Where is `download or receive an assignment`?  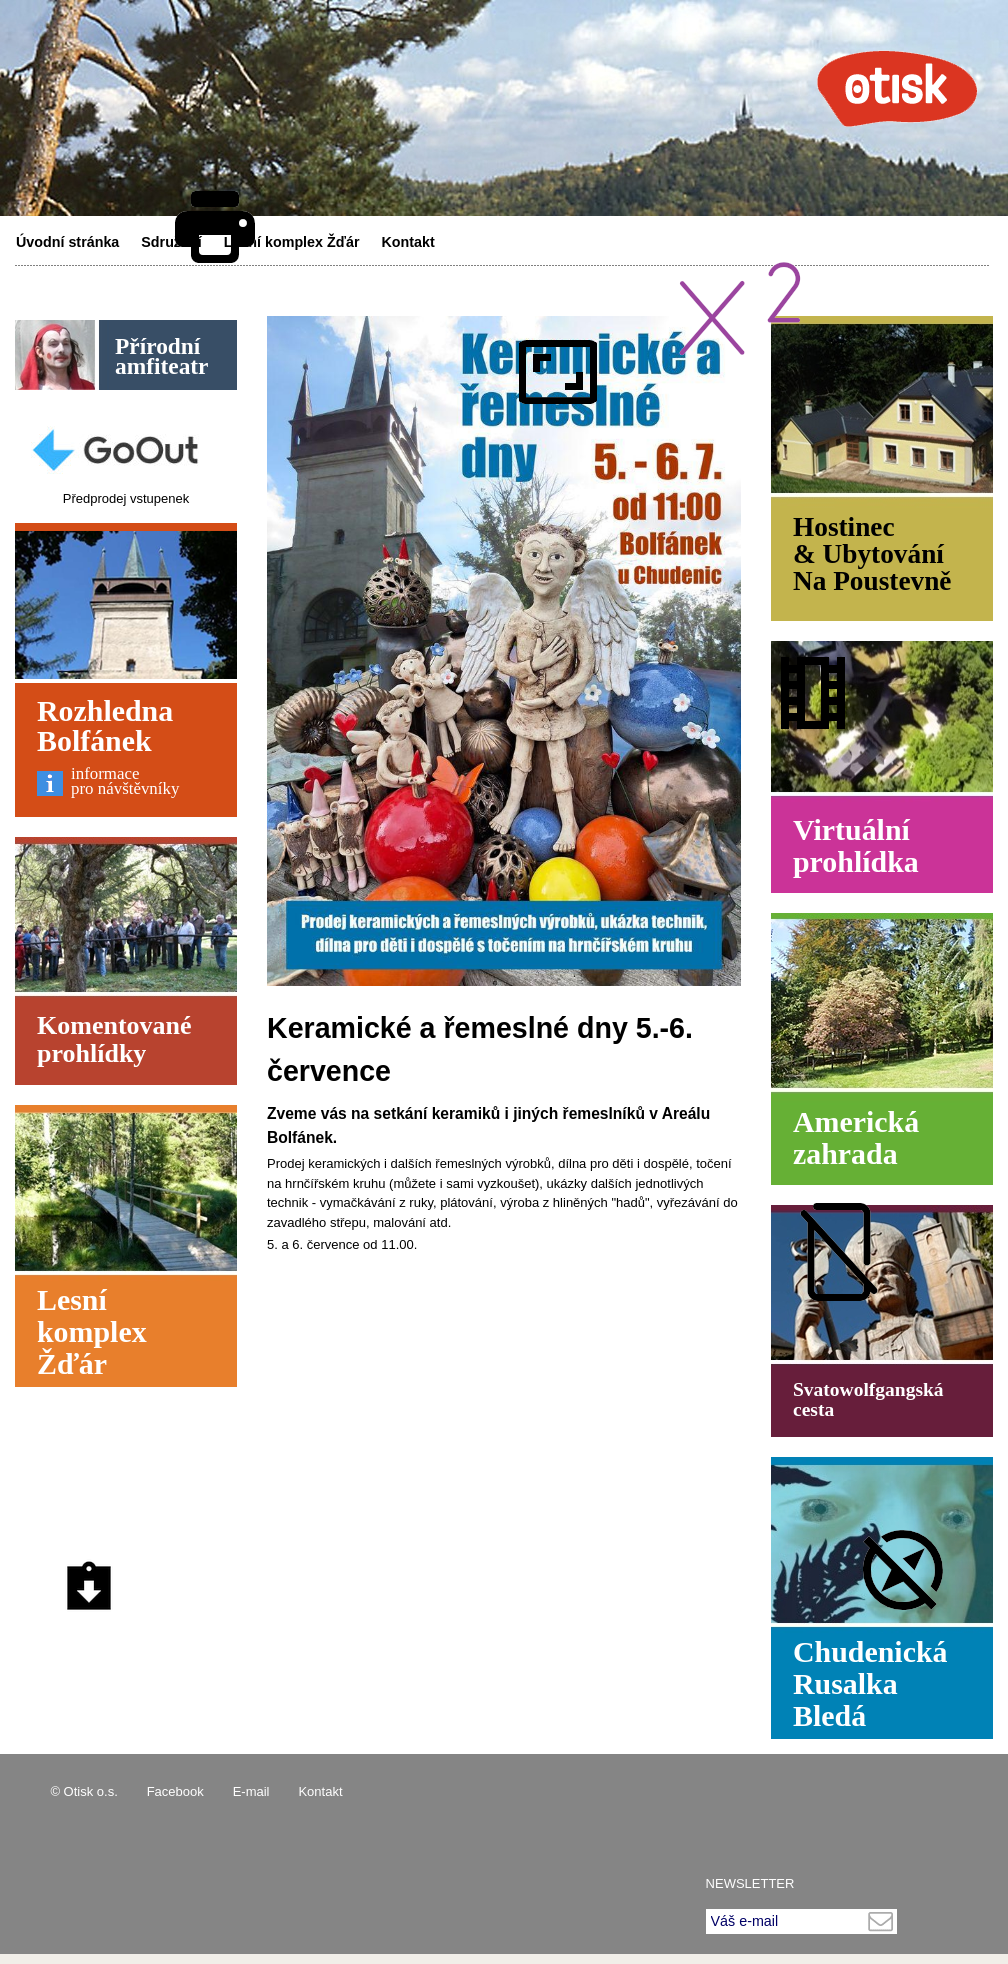
download or receive an assignment is located at coordinates (89, 1588).